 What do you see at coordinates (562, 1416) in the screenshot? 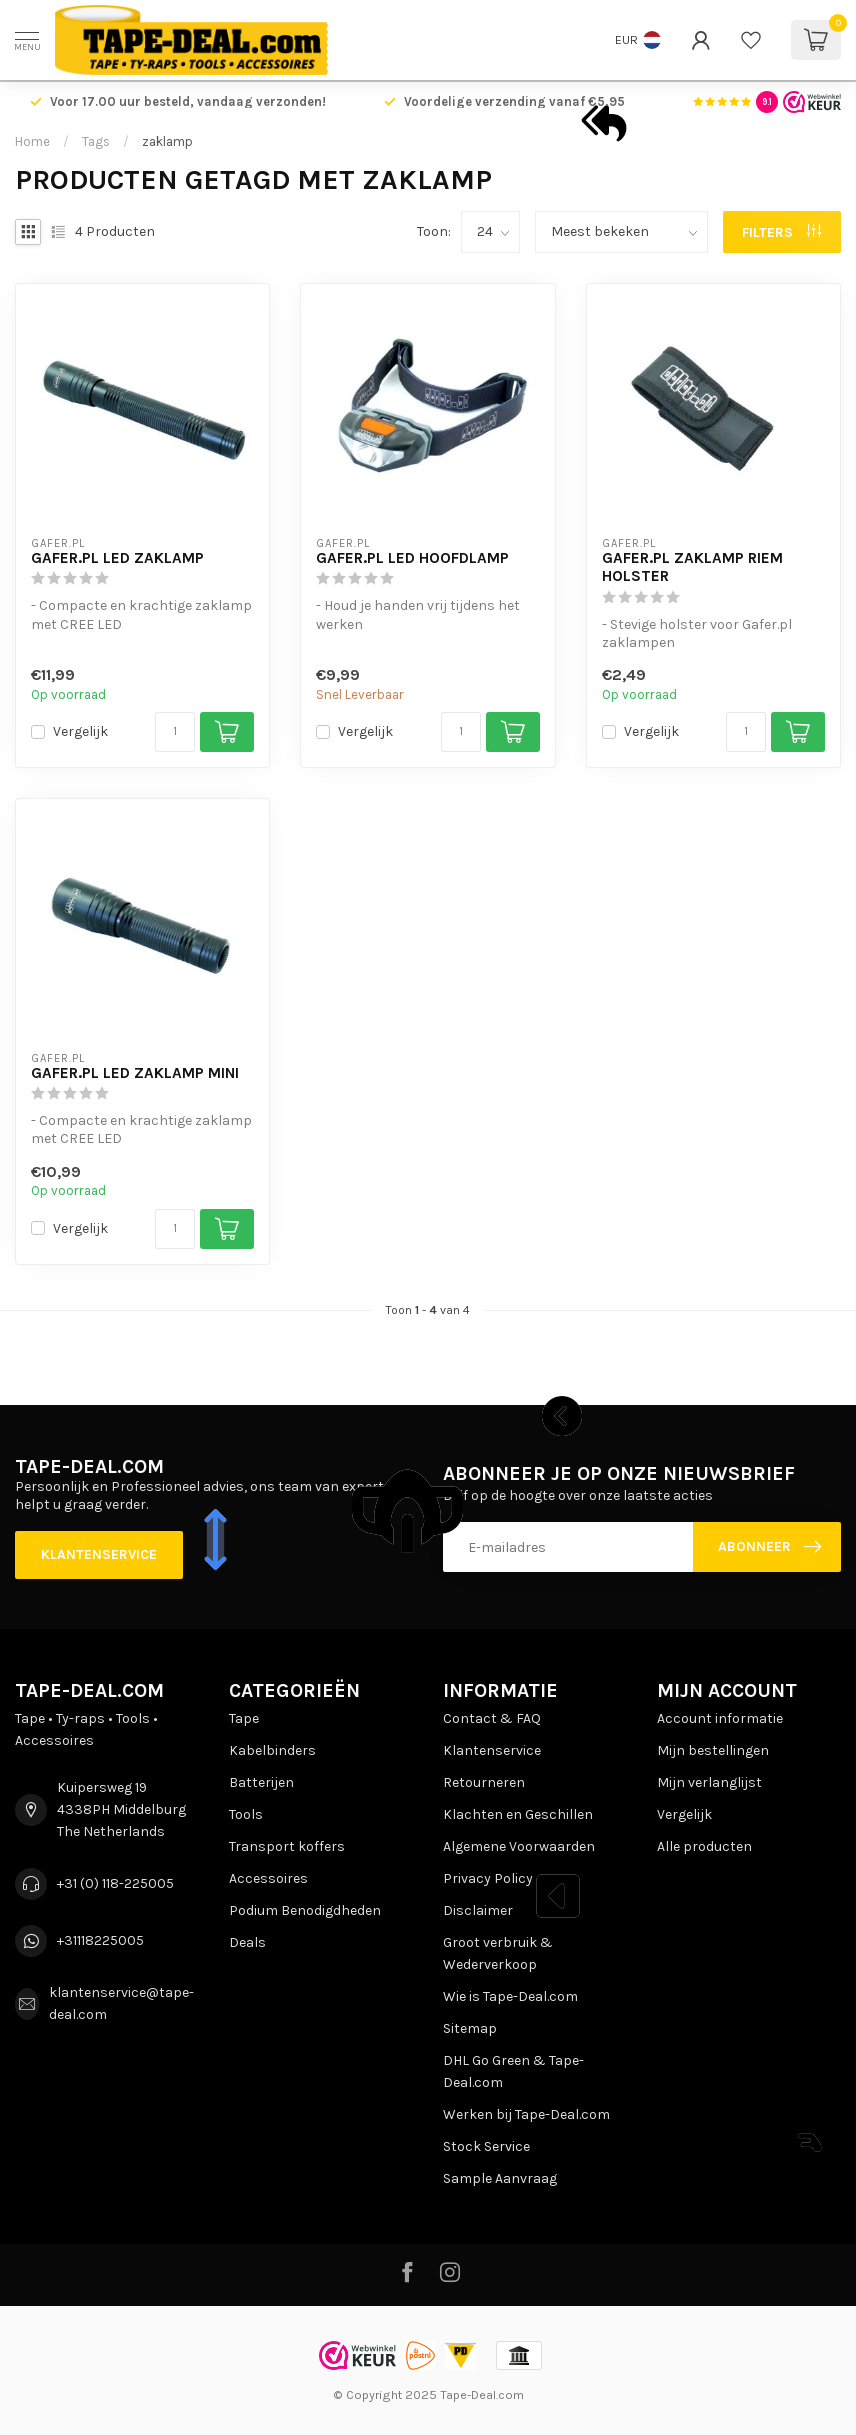
I see `go back to the previous screen` at bounding box center [562, 1416].